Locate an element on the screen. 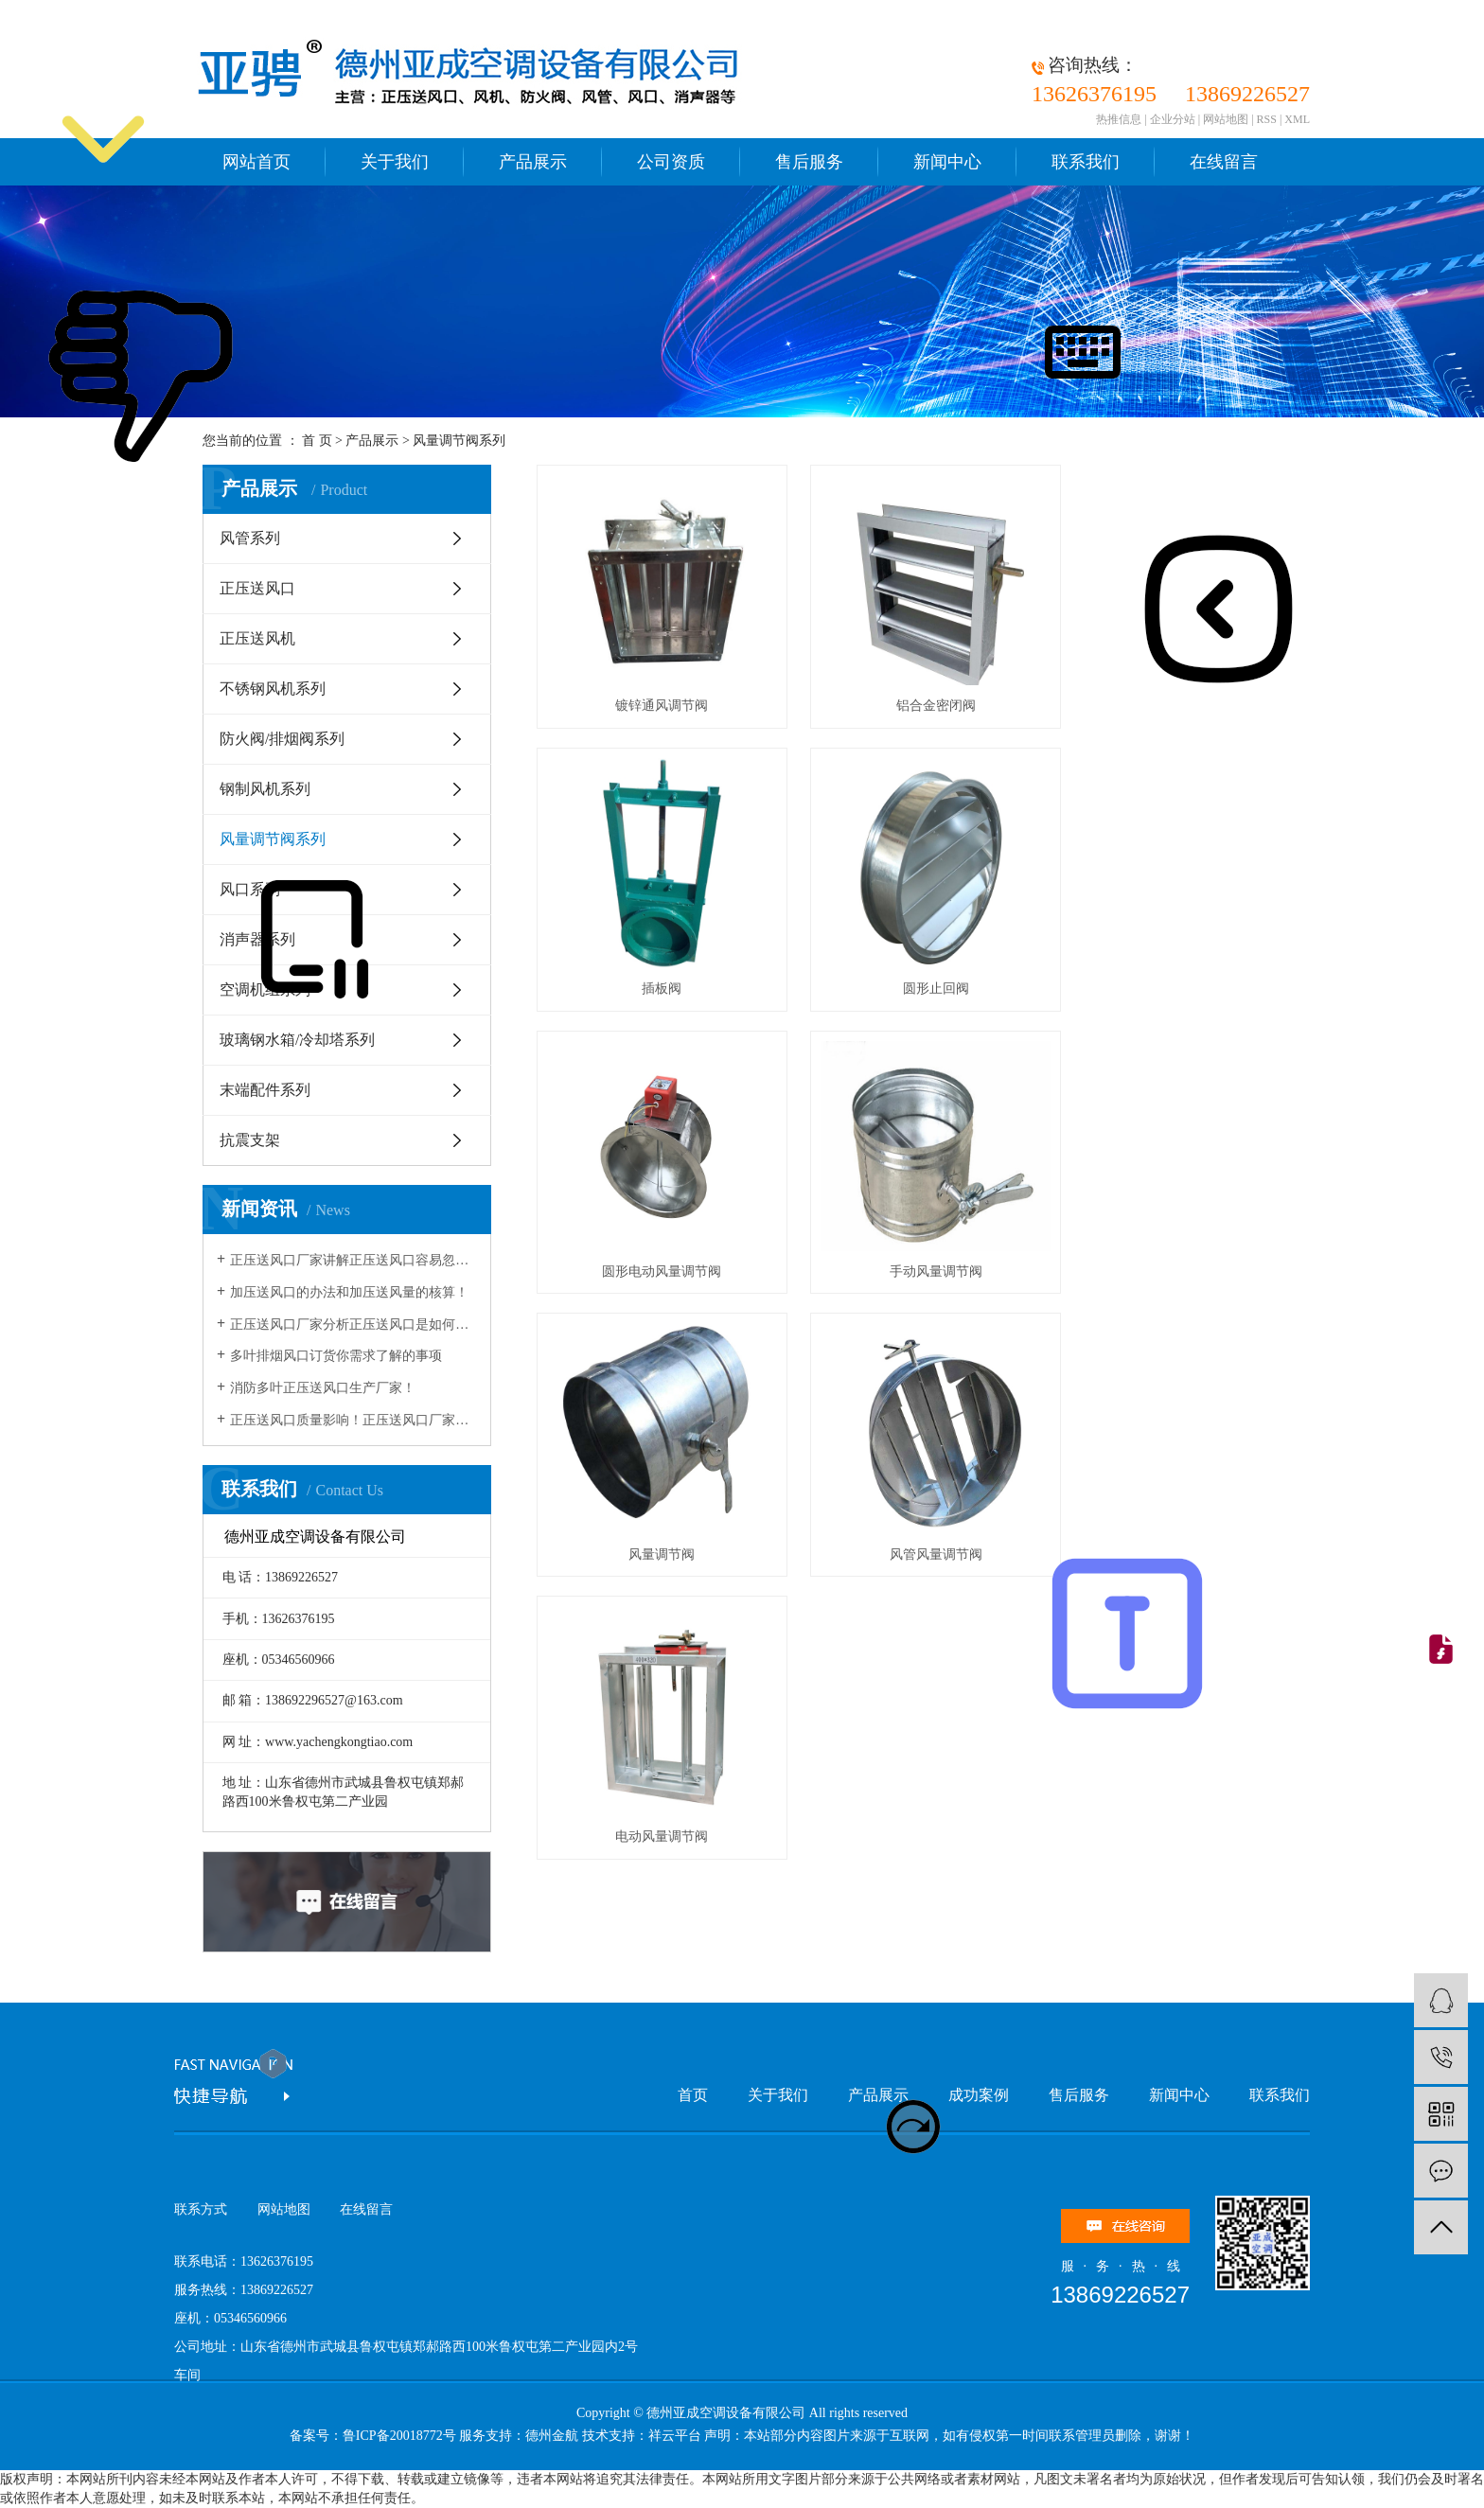 This screenshot has width=1484, height=2508. dislike or downvote content is located at coordinates (140, 376).